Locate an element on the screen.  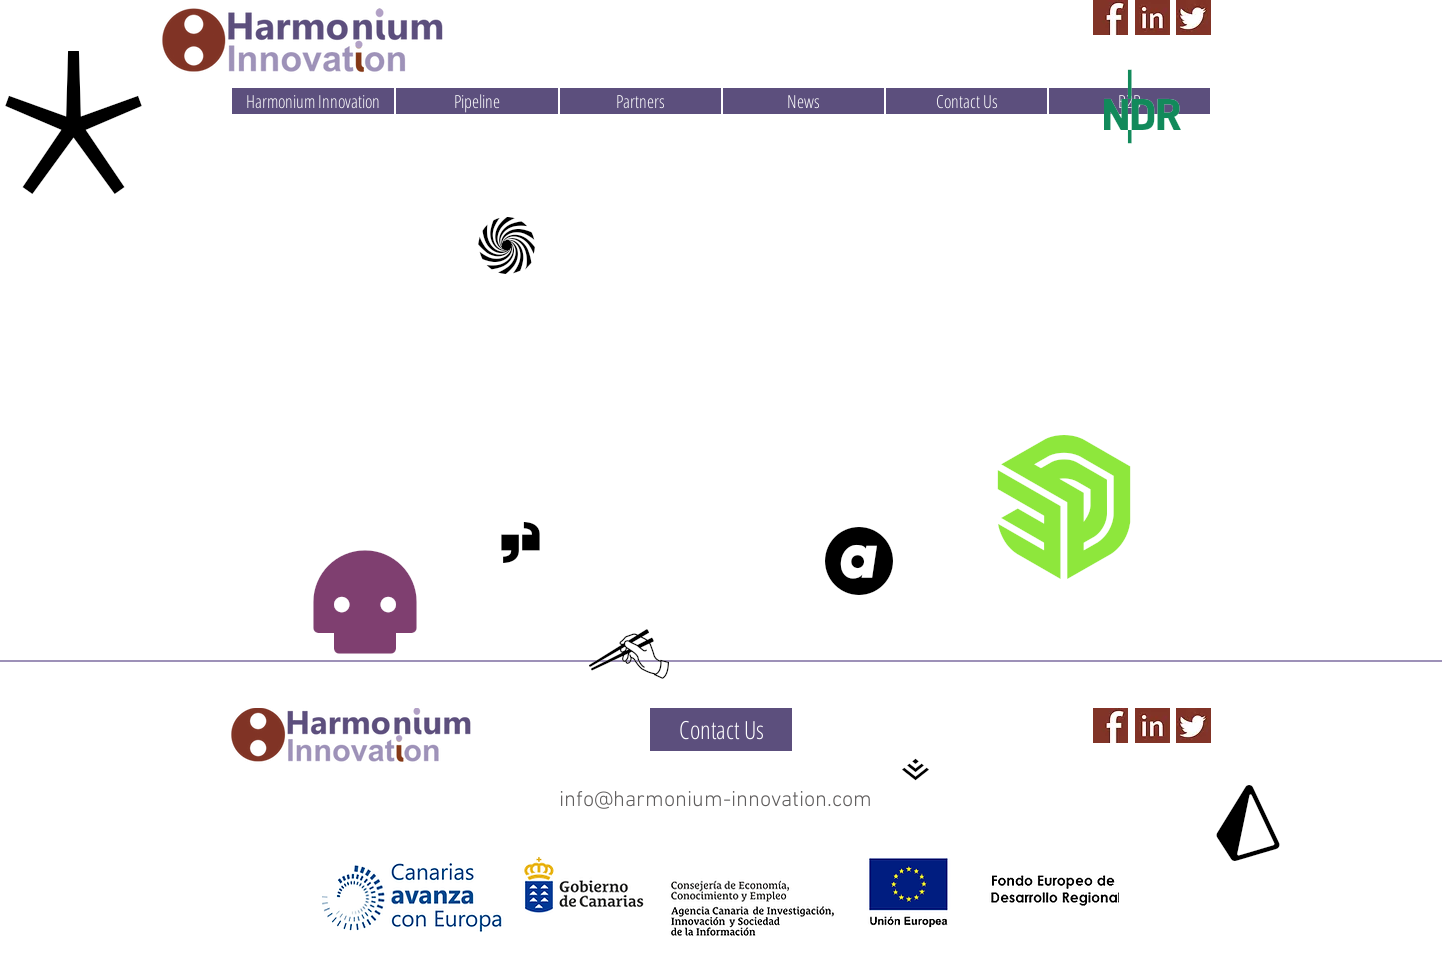
open SketchUp 3D modeling application is located at coordinates (1064, 507).